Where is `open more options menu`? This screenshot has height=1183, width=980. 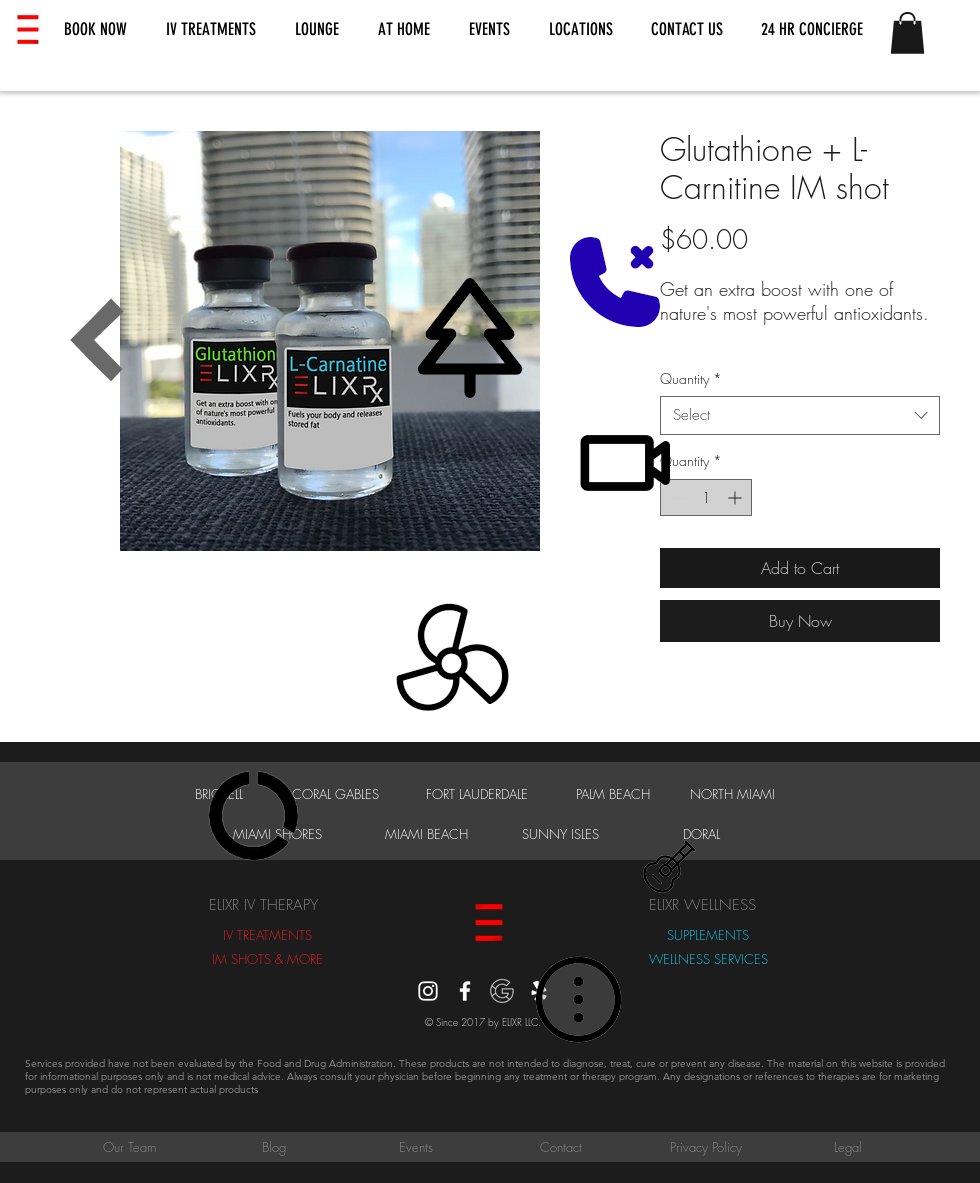 open more options menu is located at coordinates (578, 999).